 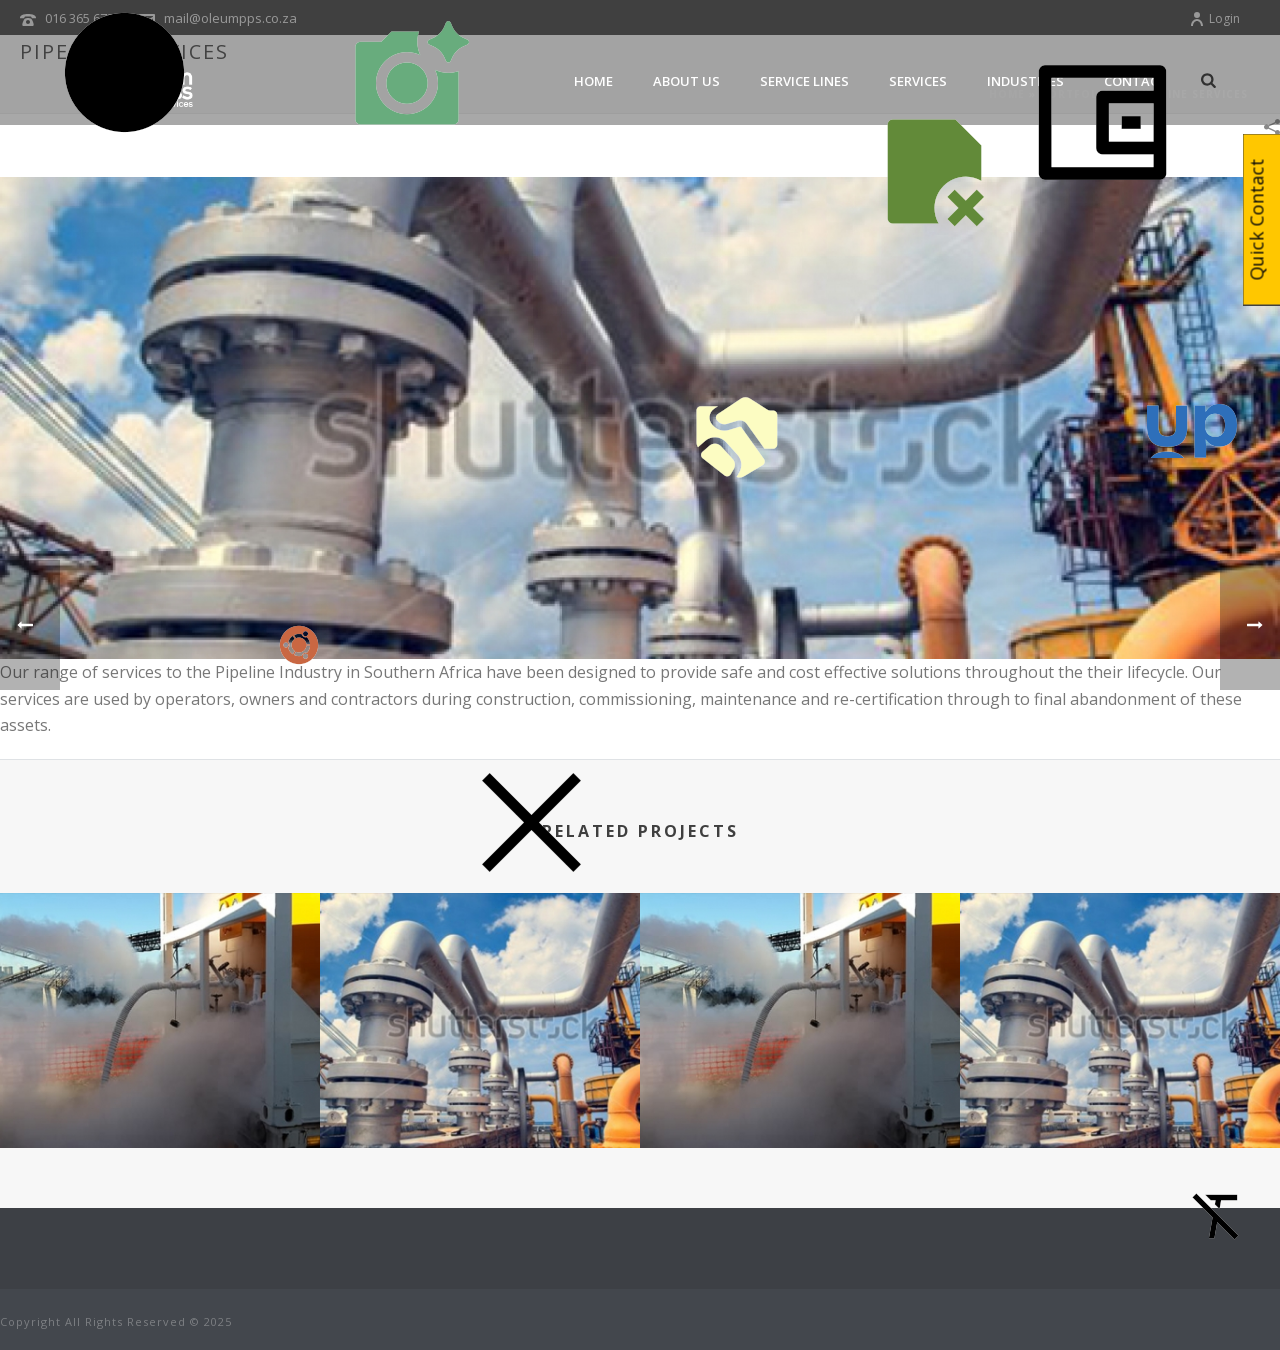 I want to click on launch ubuntu operating system, so click(x=299, y=645).